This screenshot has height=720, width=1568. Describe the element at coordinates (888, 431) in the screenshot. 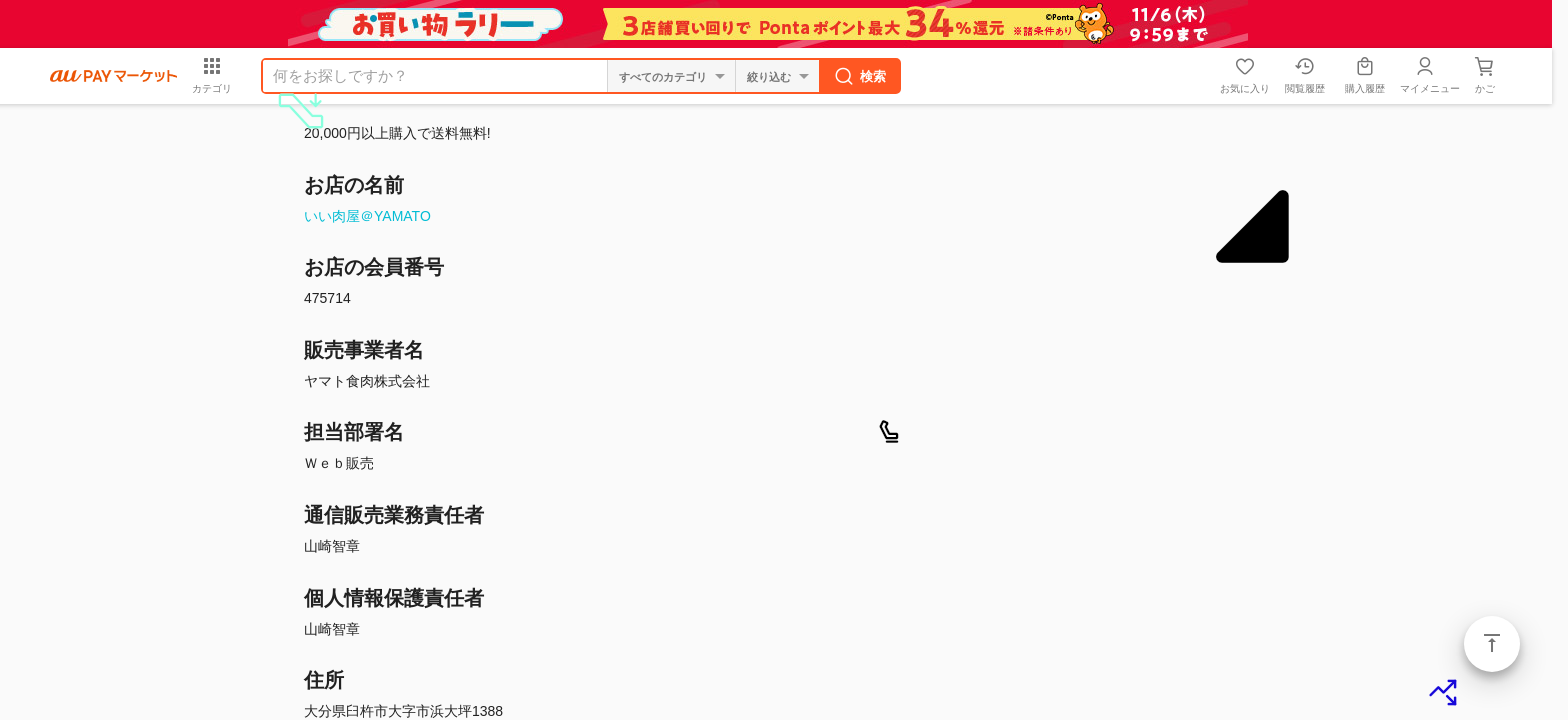

I see `select or reserve a seat` at that location.